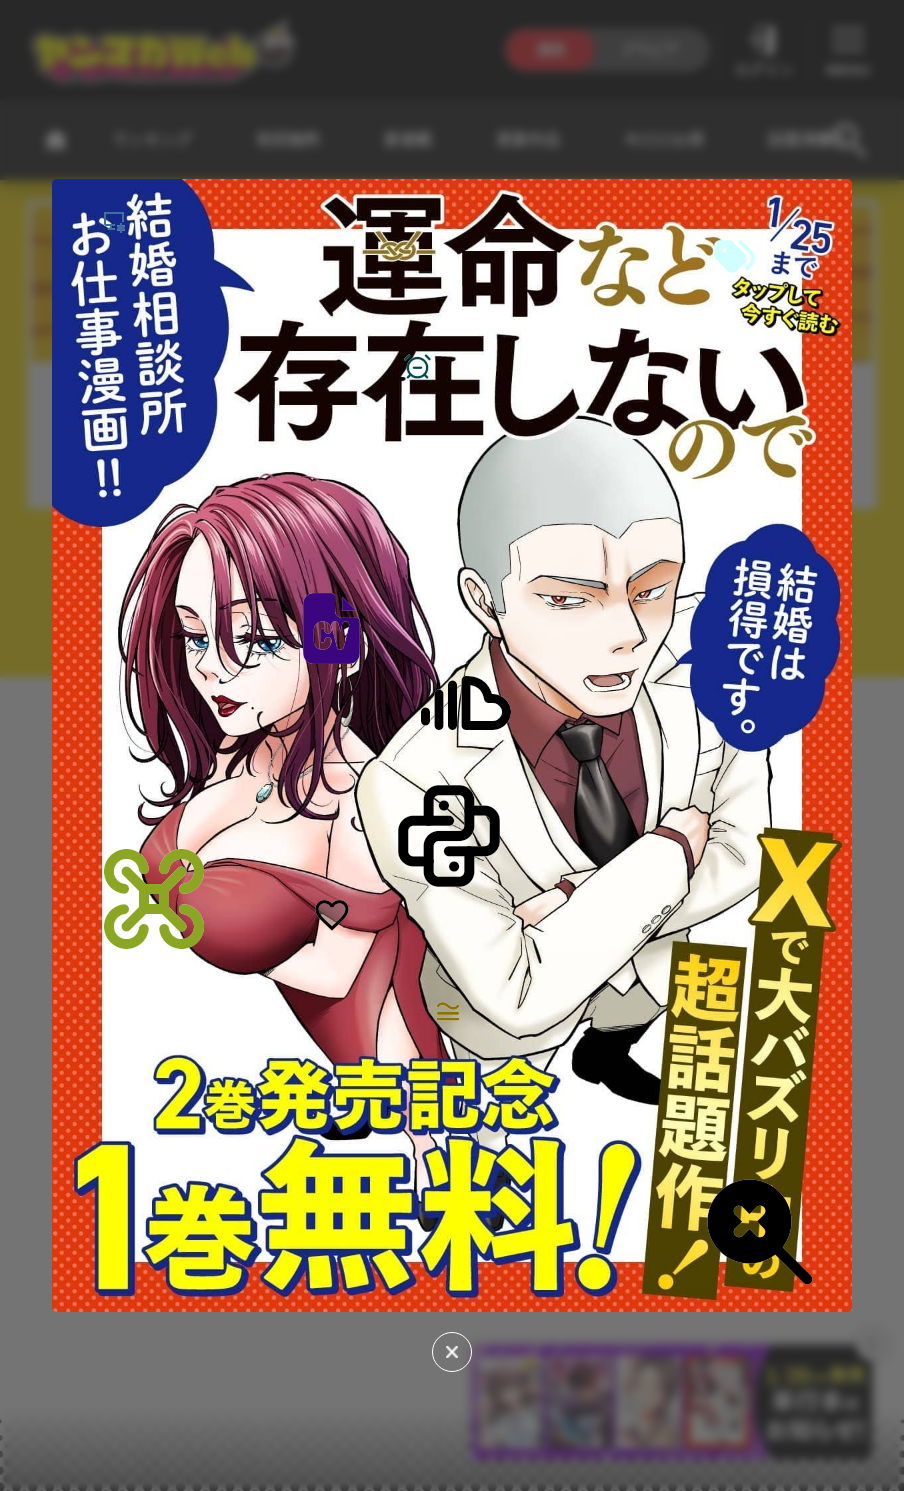 The image size is (904, 1491). I want to click on remove or delete an alarm, so click(417, 366).